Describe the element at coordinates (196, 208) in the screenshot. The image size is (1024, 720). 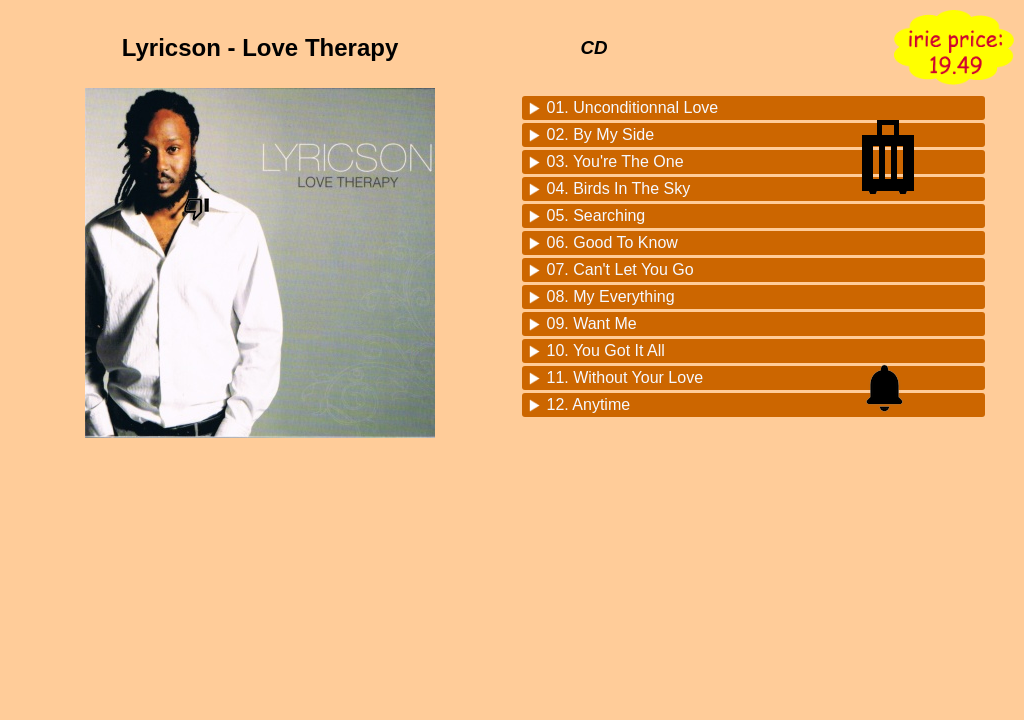
I see `dislike or downvote content` at that location.